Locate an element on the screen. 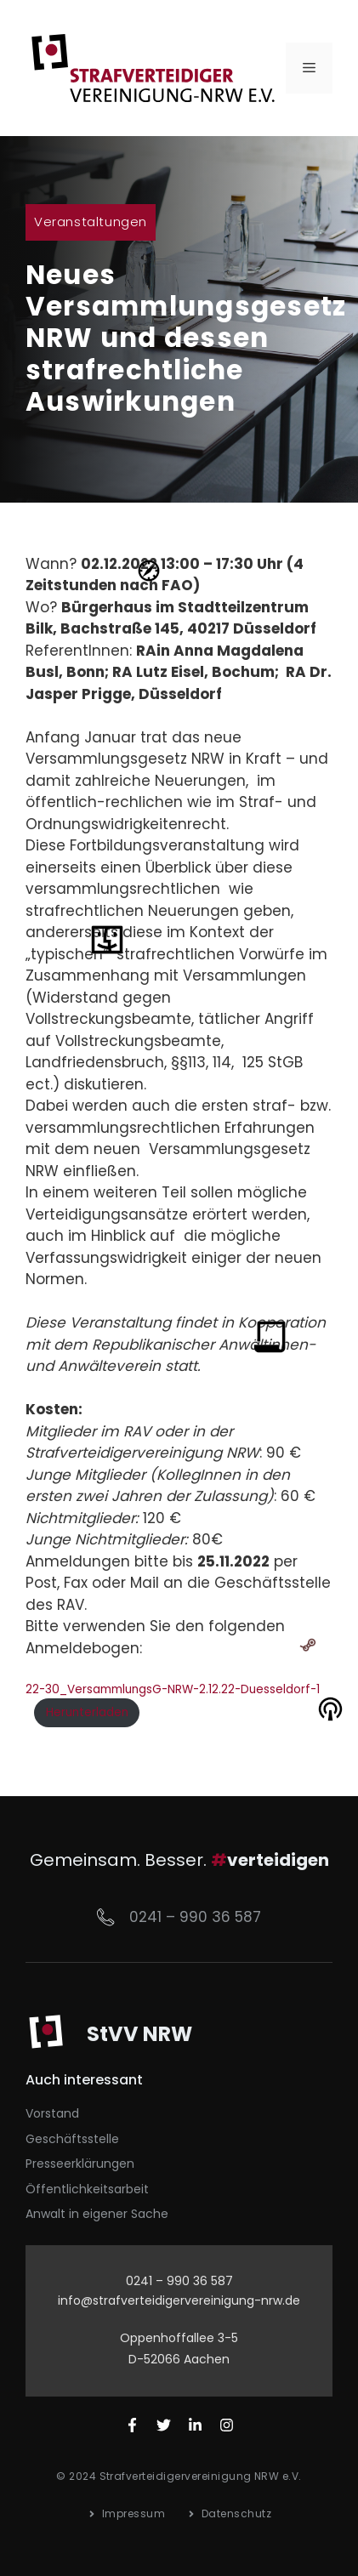  open safari web browser is located at coordinates (149, 571).